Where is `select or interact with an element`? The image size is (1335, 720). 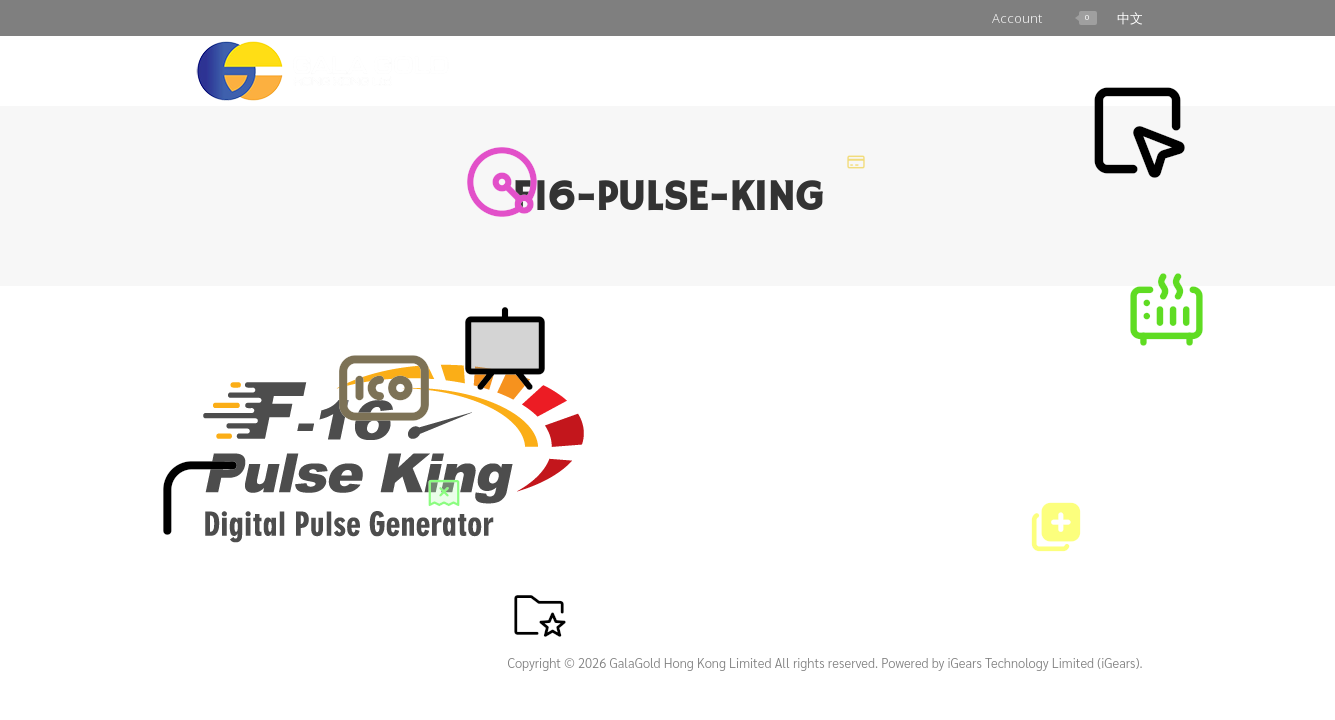 select or interact with an element is located at coordinates (1137, 130).